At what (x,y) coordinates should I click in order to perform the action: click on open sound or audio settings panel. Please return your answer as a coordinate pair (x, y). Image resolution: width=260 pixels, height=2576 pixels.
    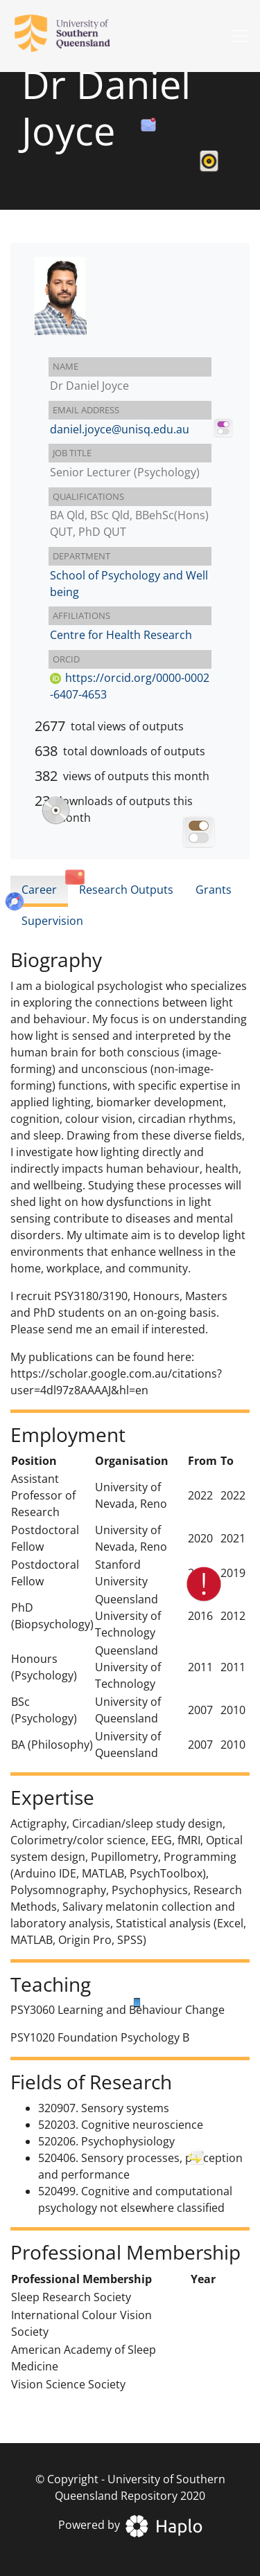
    Looking at the image, I should click on (209, 161).